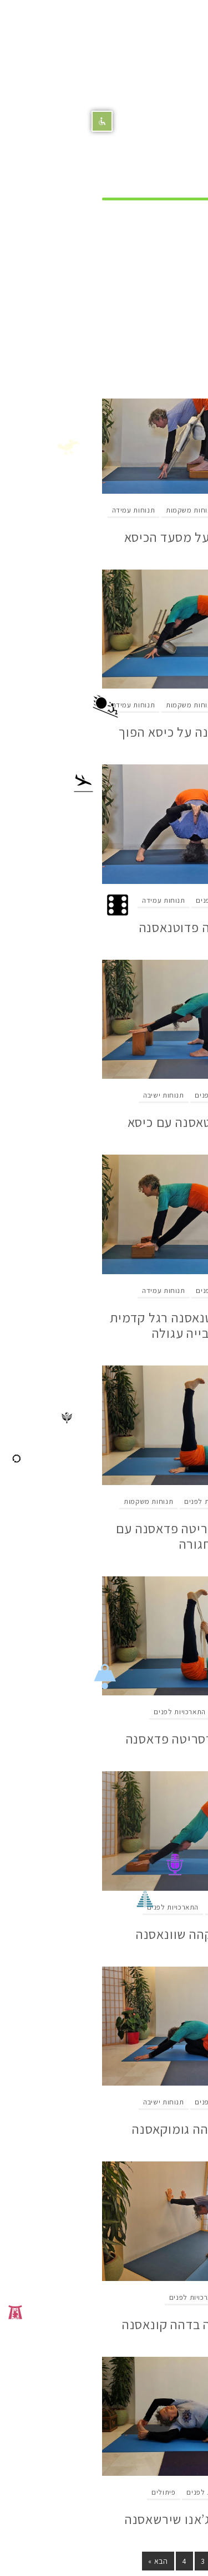 The height and width of the screenshot is (2576, 208). Describe the element at coordinates (15, 2312) in the screenshot. I see `enter a magic portal or dimensional gateway` at that location.